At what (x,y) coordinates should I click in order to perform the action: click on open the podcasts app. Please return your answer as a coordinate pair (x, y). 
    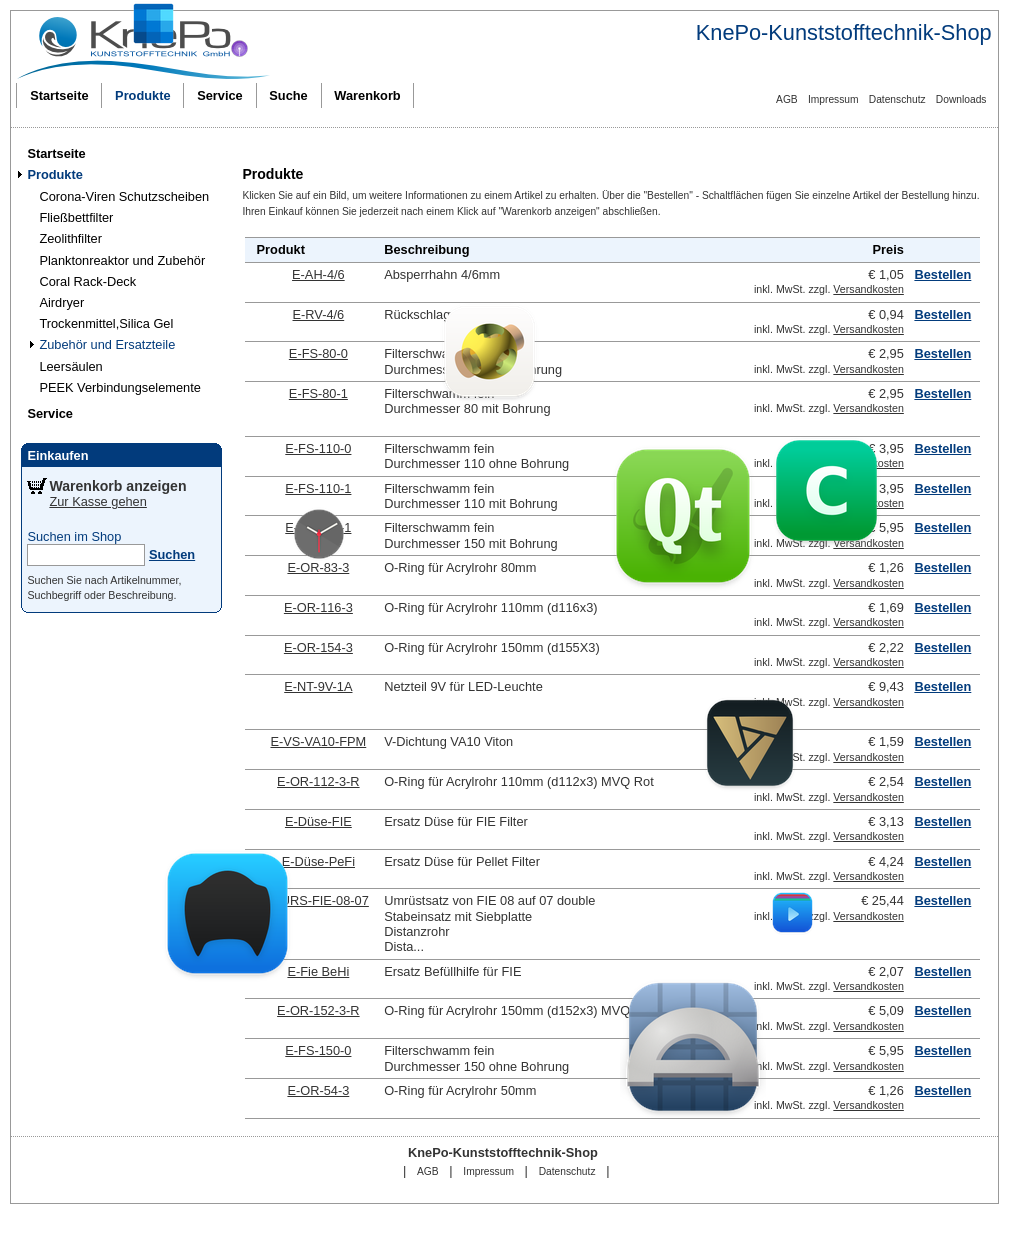
    Looking at the image, I should click on (239, 48).